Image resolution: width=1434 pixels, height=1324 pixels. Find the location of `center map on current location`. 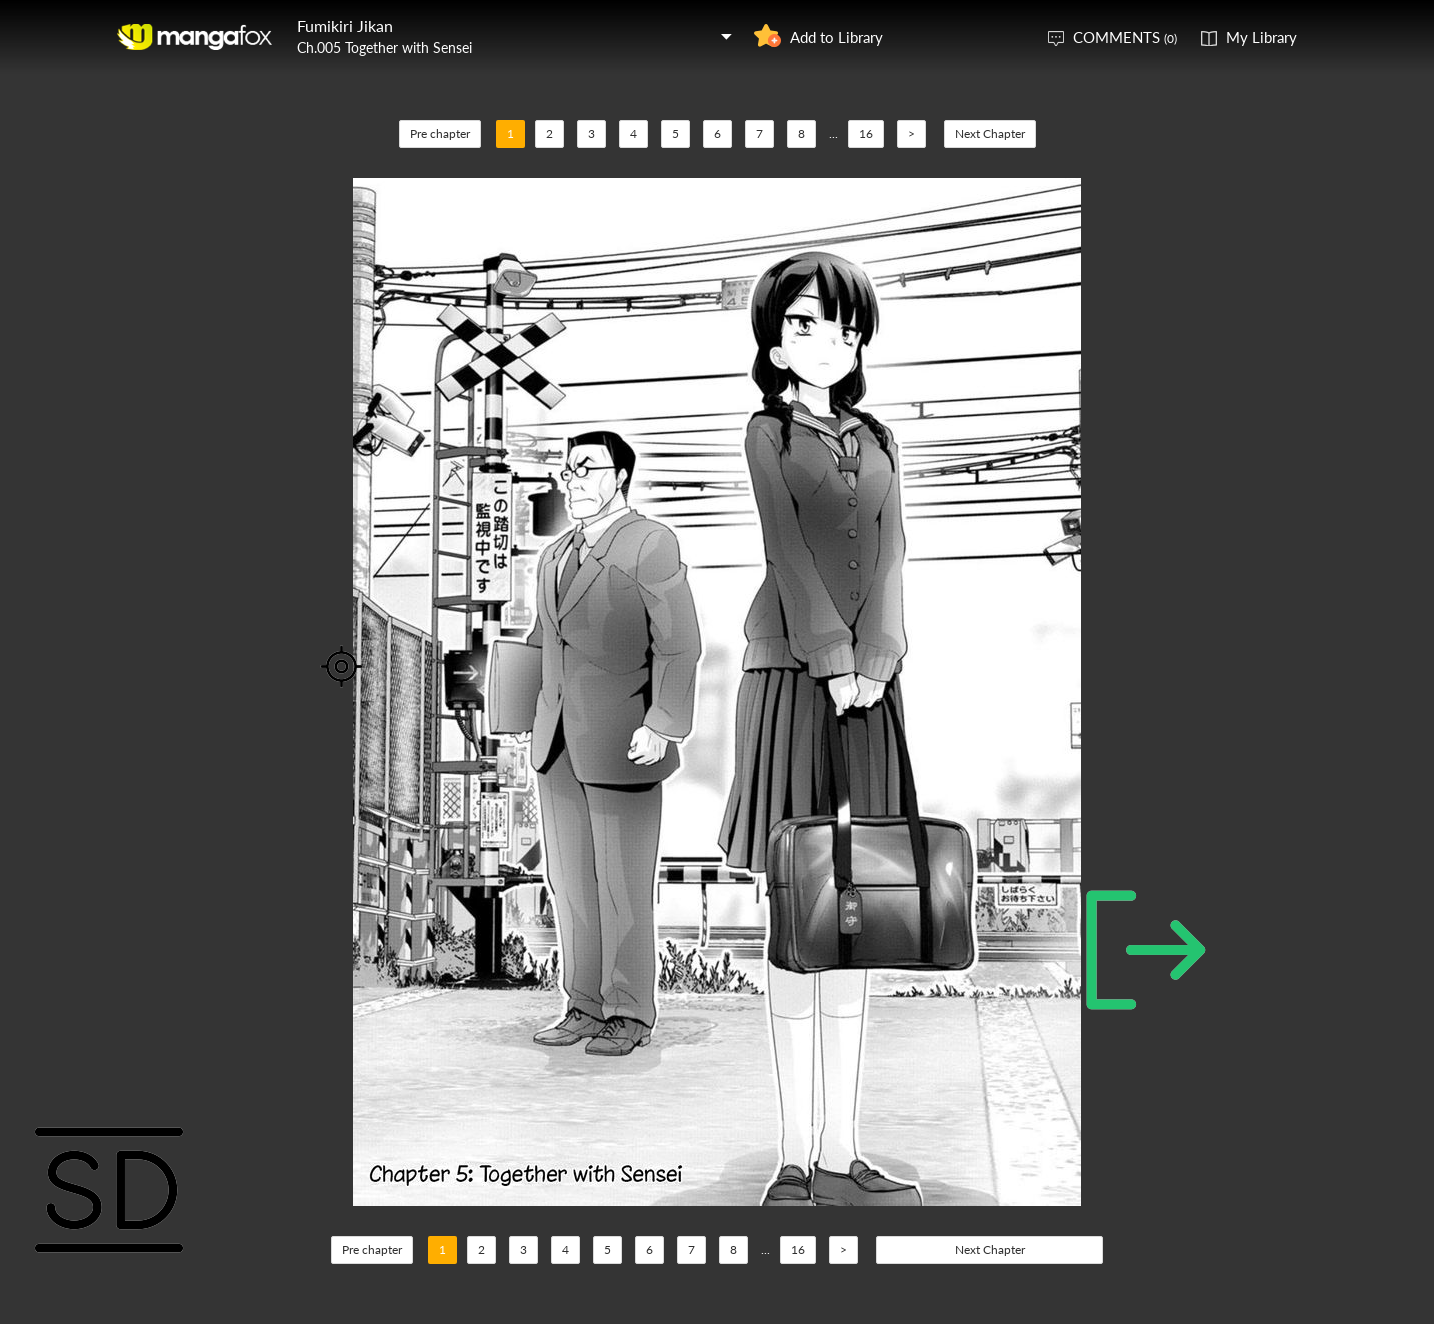

center map on current location is located at coordinates (341, 666).